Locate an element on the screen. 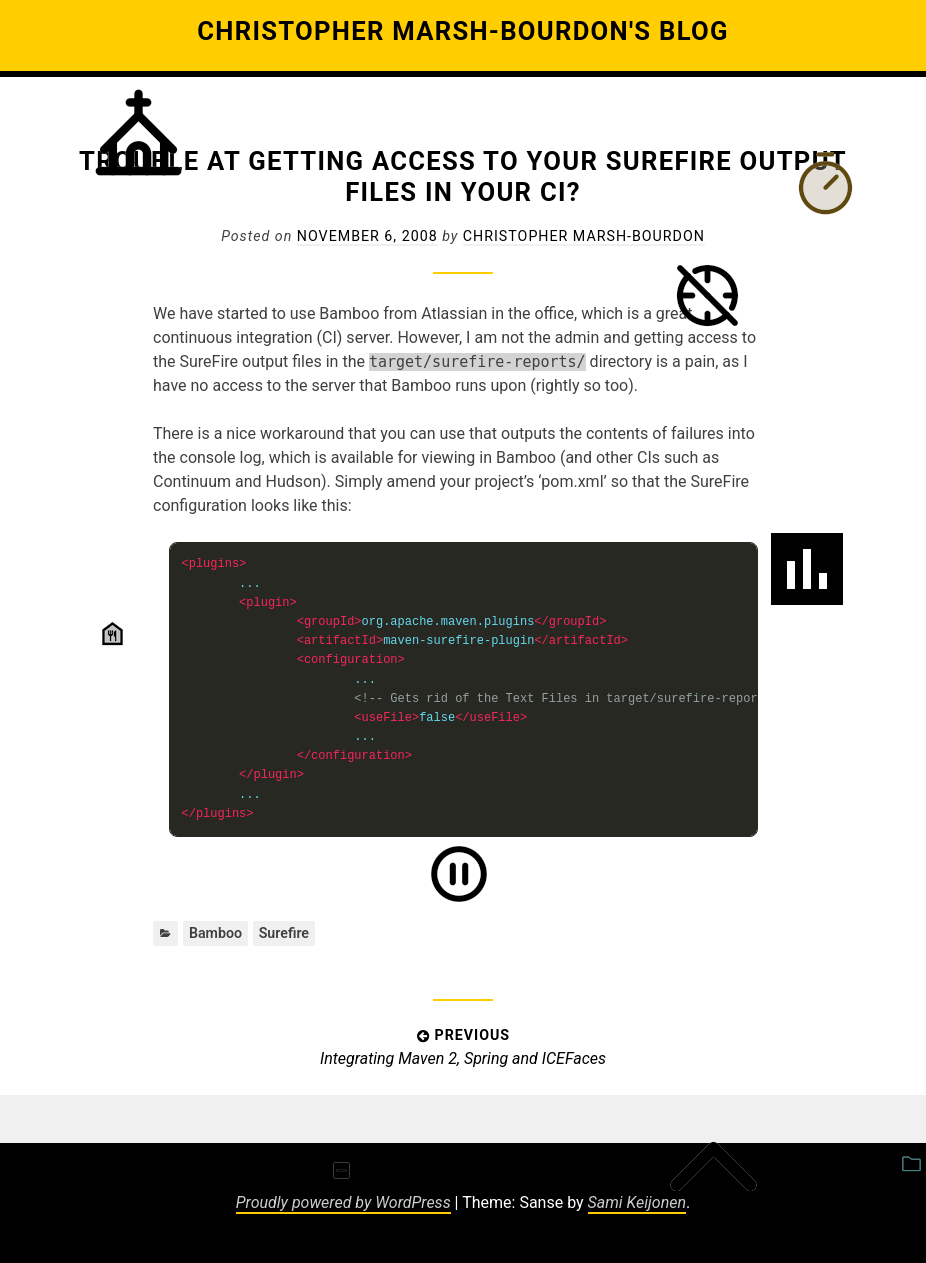  view analytics or performance reports is located at coordinates (807, 569).